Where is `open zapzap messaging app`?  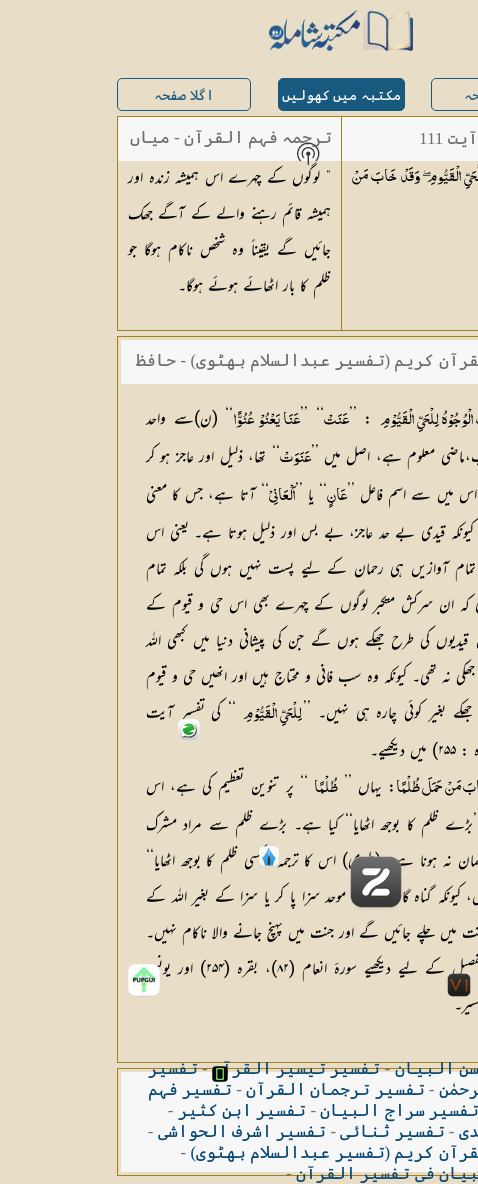 open zapzap messaging app is located at coordinates (190, 729).